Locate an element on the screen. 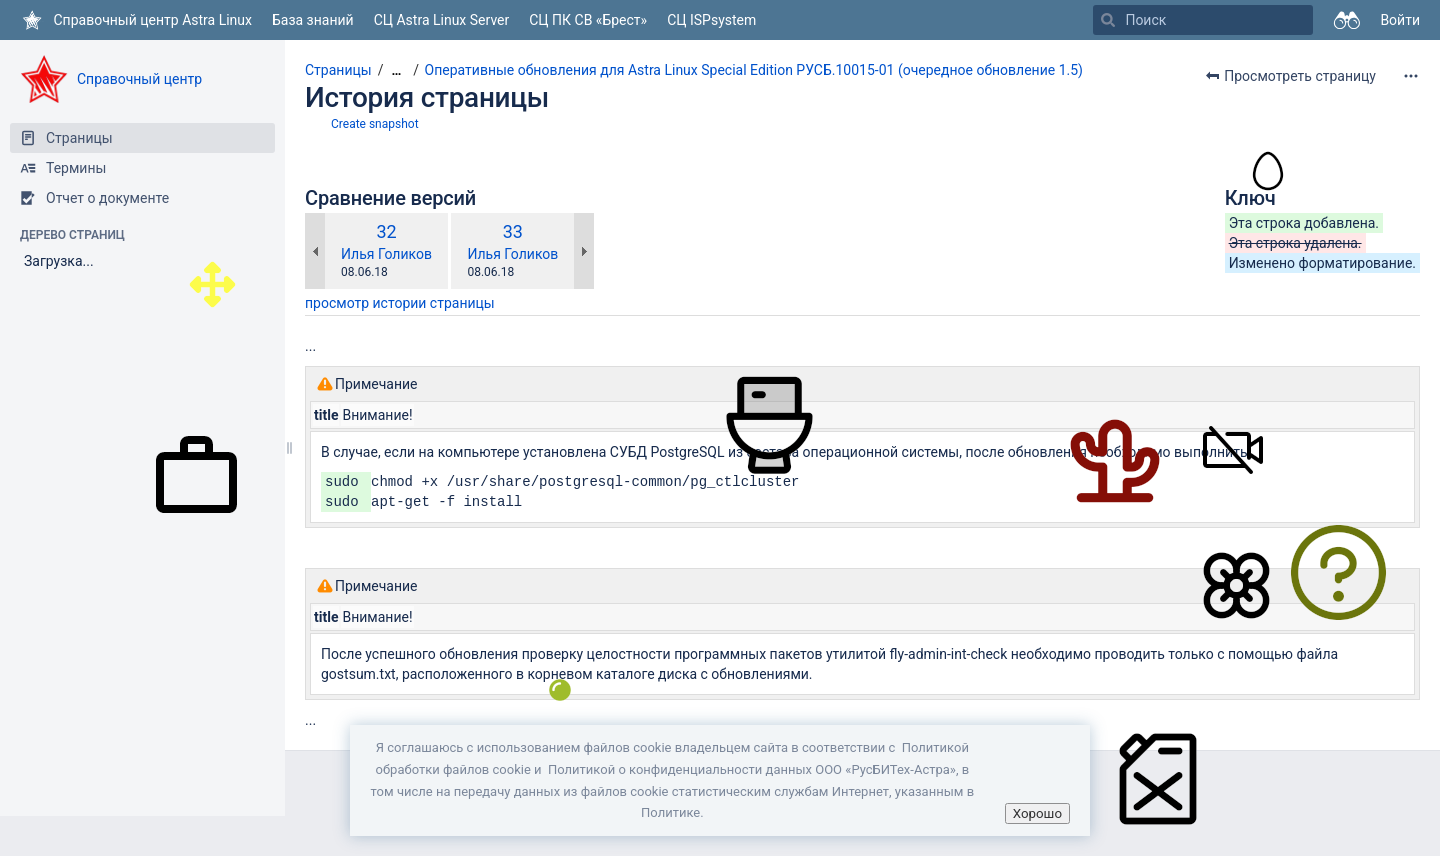 This screenshot has width=1440, height=856. access nature or garden-related content is located at coordinates (1236, 585).